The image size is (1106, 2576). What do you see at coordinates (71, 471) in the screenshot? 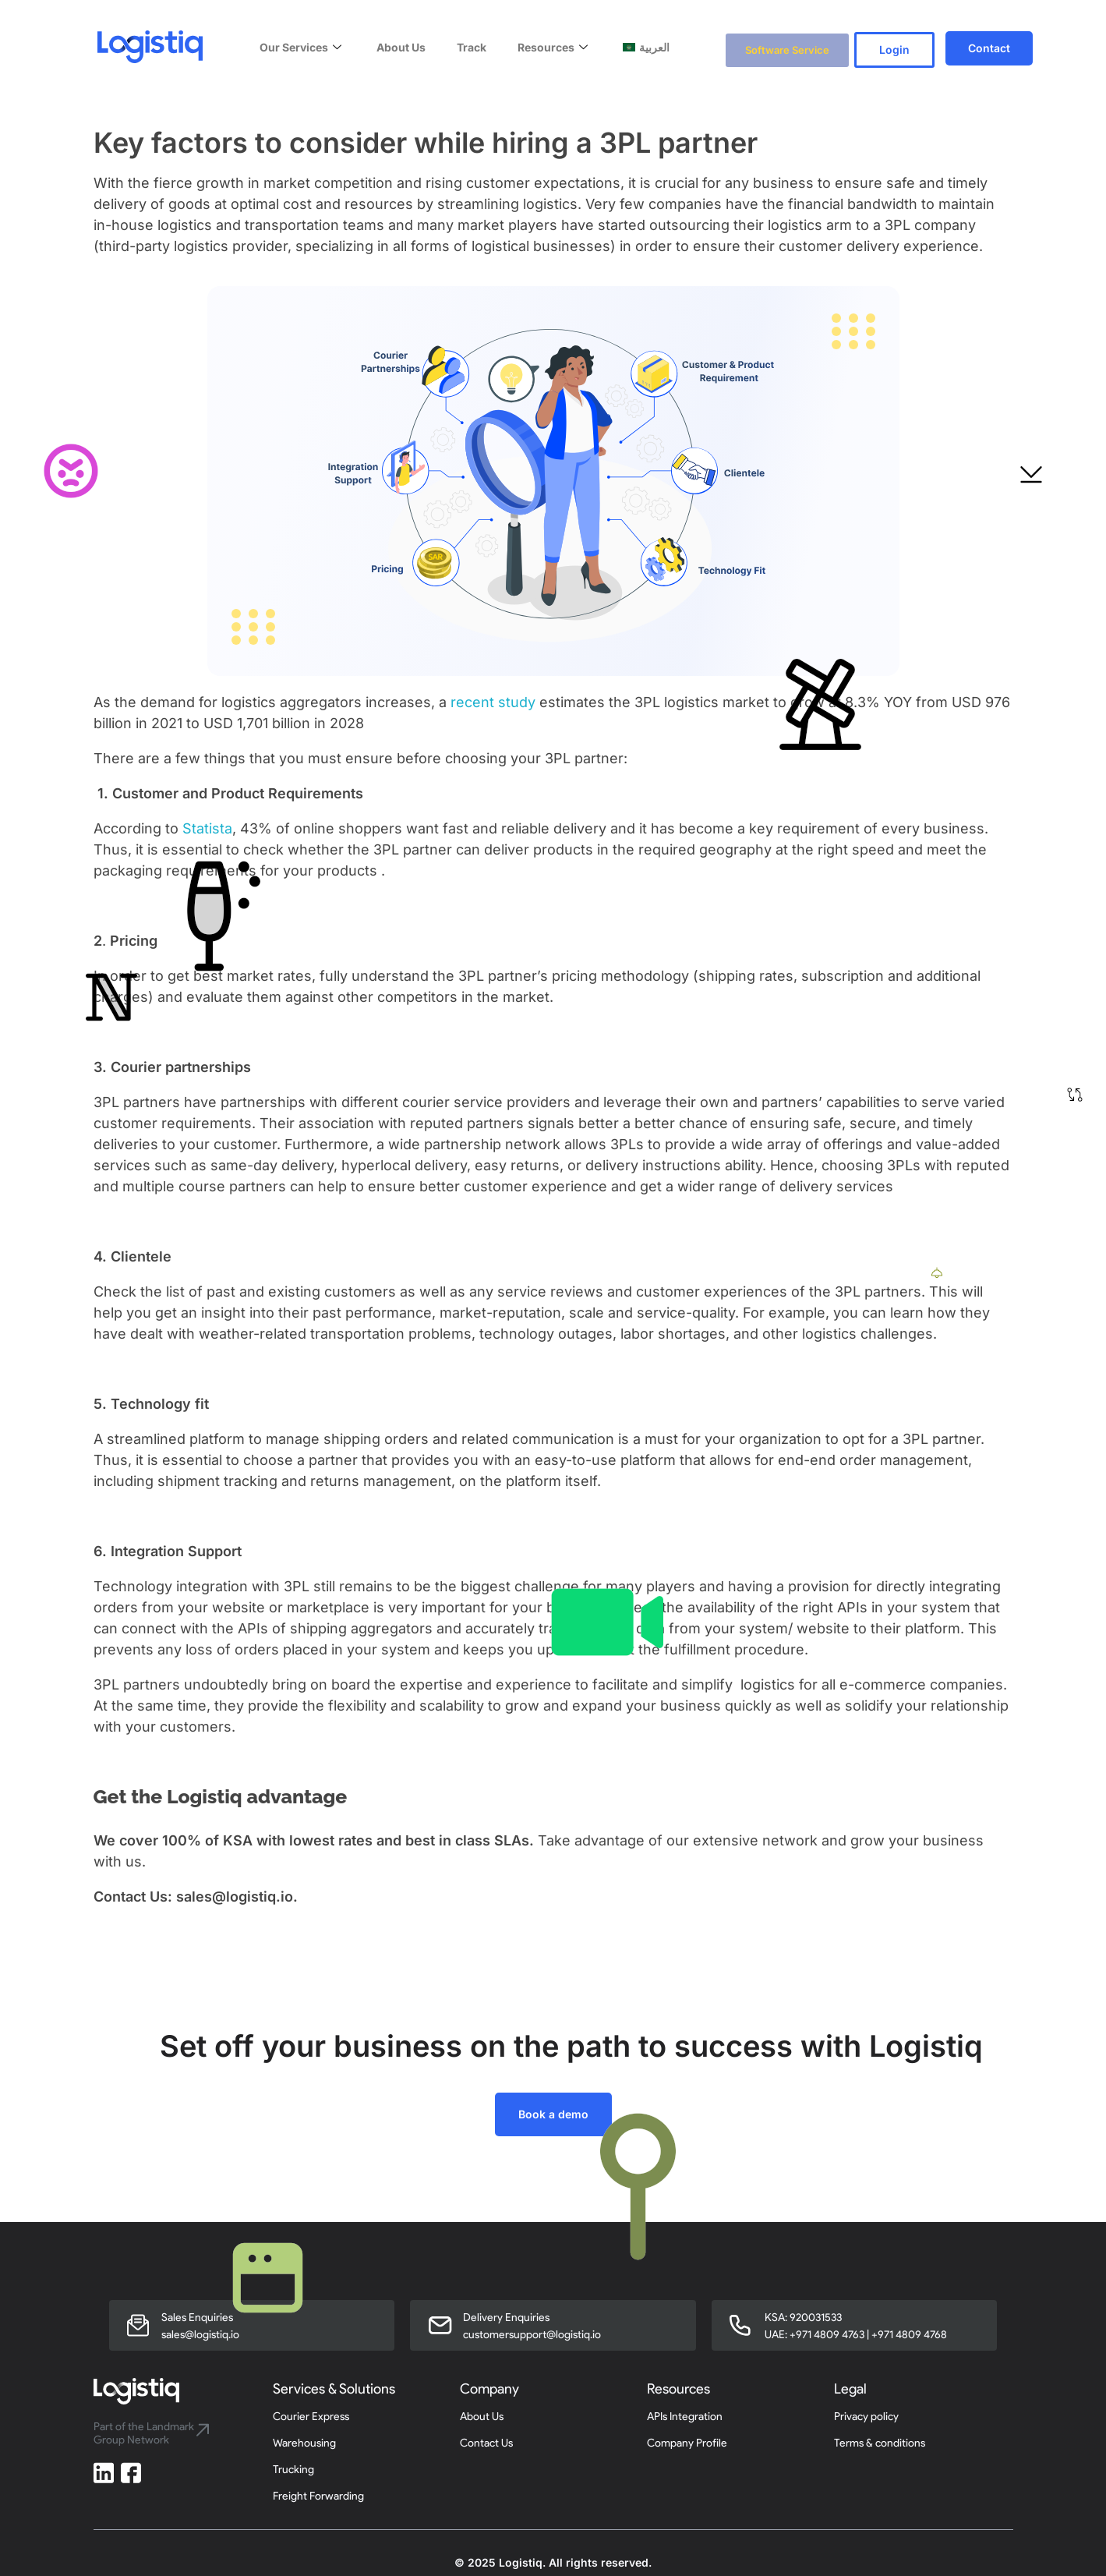
I see `report or flag negative content` at bounding box center [71, 471].